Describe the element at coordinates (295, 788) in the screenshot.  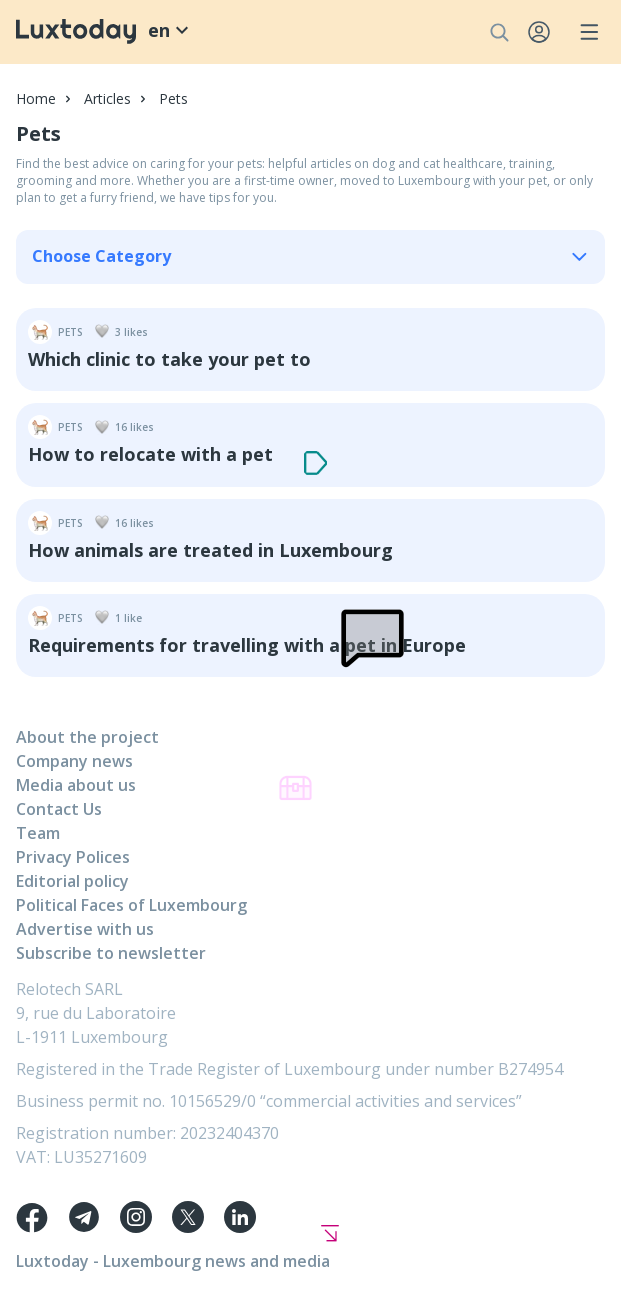
I see `access your rewards or collectibles` at that location.